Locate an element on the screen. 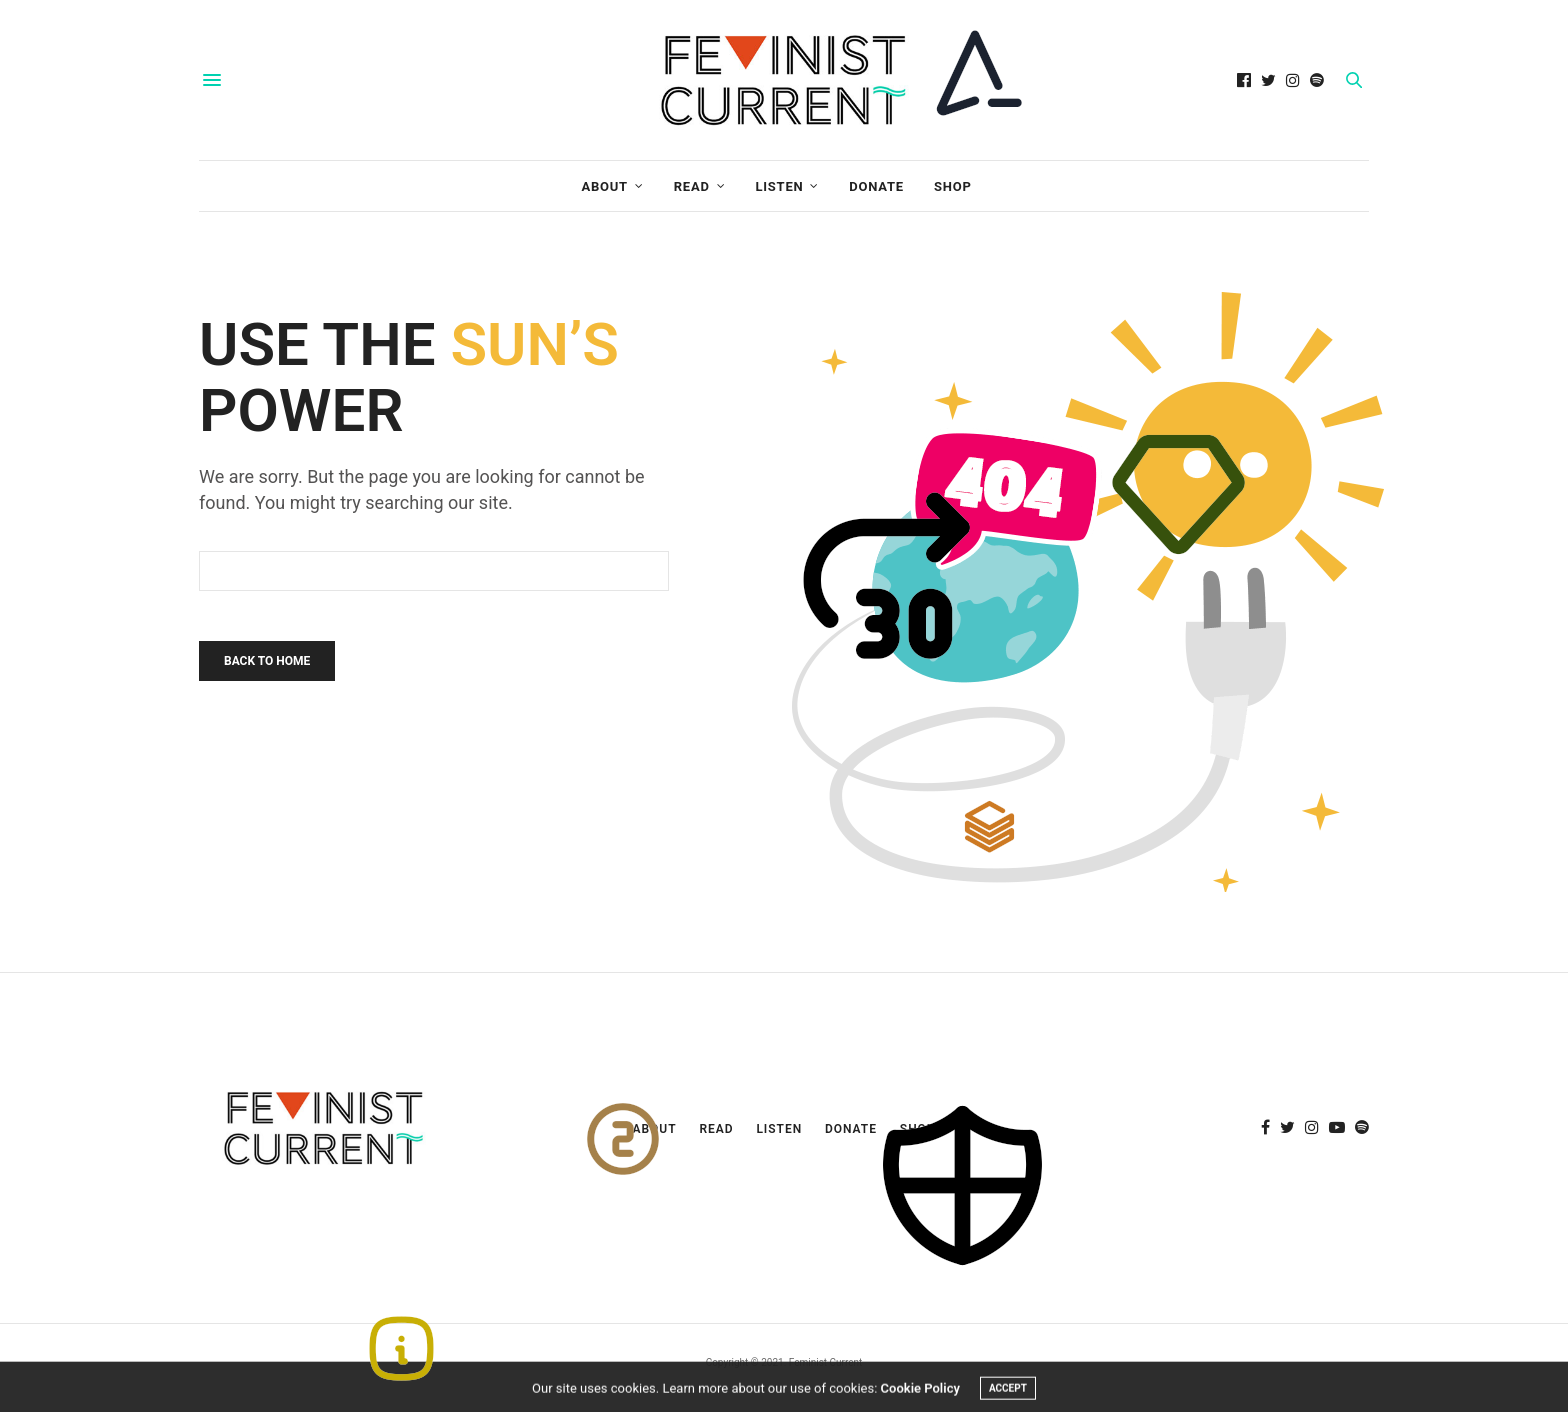 The height and width of the screenshot is (1412, 1568). open Sketch design app is located at coordinates (1178, 494).